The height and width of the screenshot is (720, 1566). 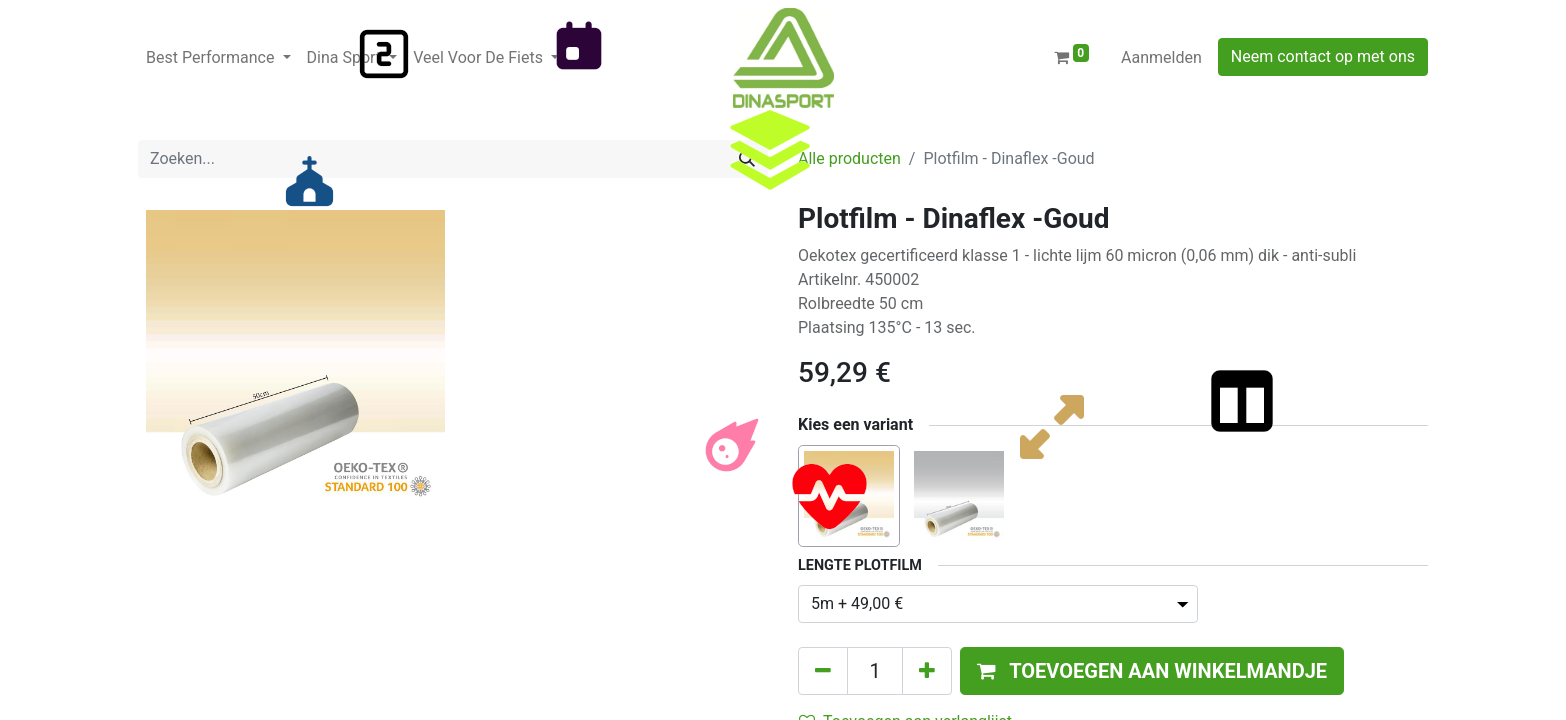 I want to click on view health or fitness tracking data, so click(x=829, y=496).